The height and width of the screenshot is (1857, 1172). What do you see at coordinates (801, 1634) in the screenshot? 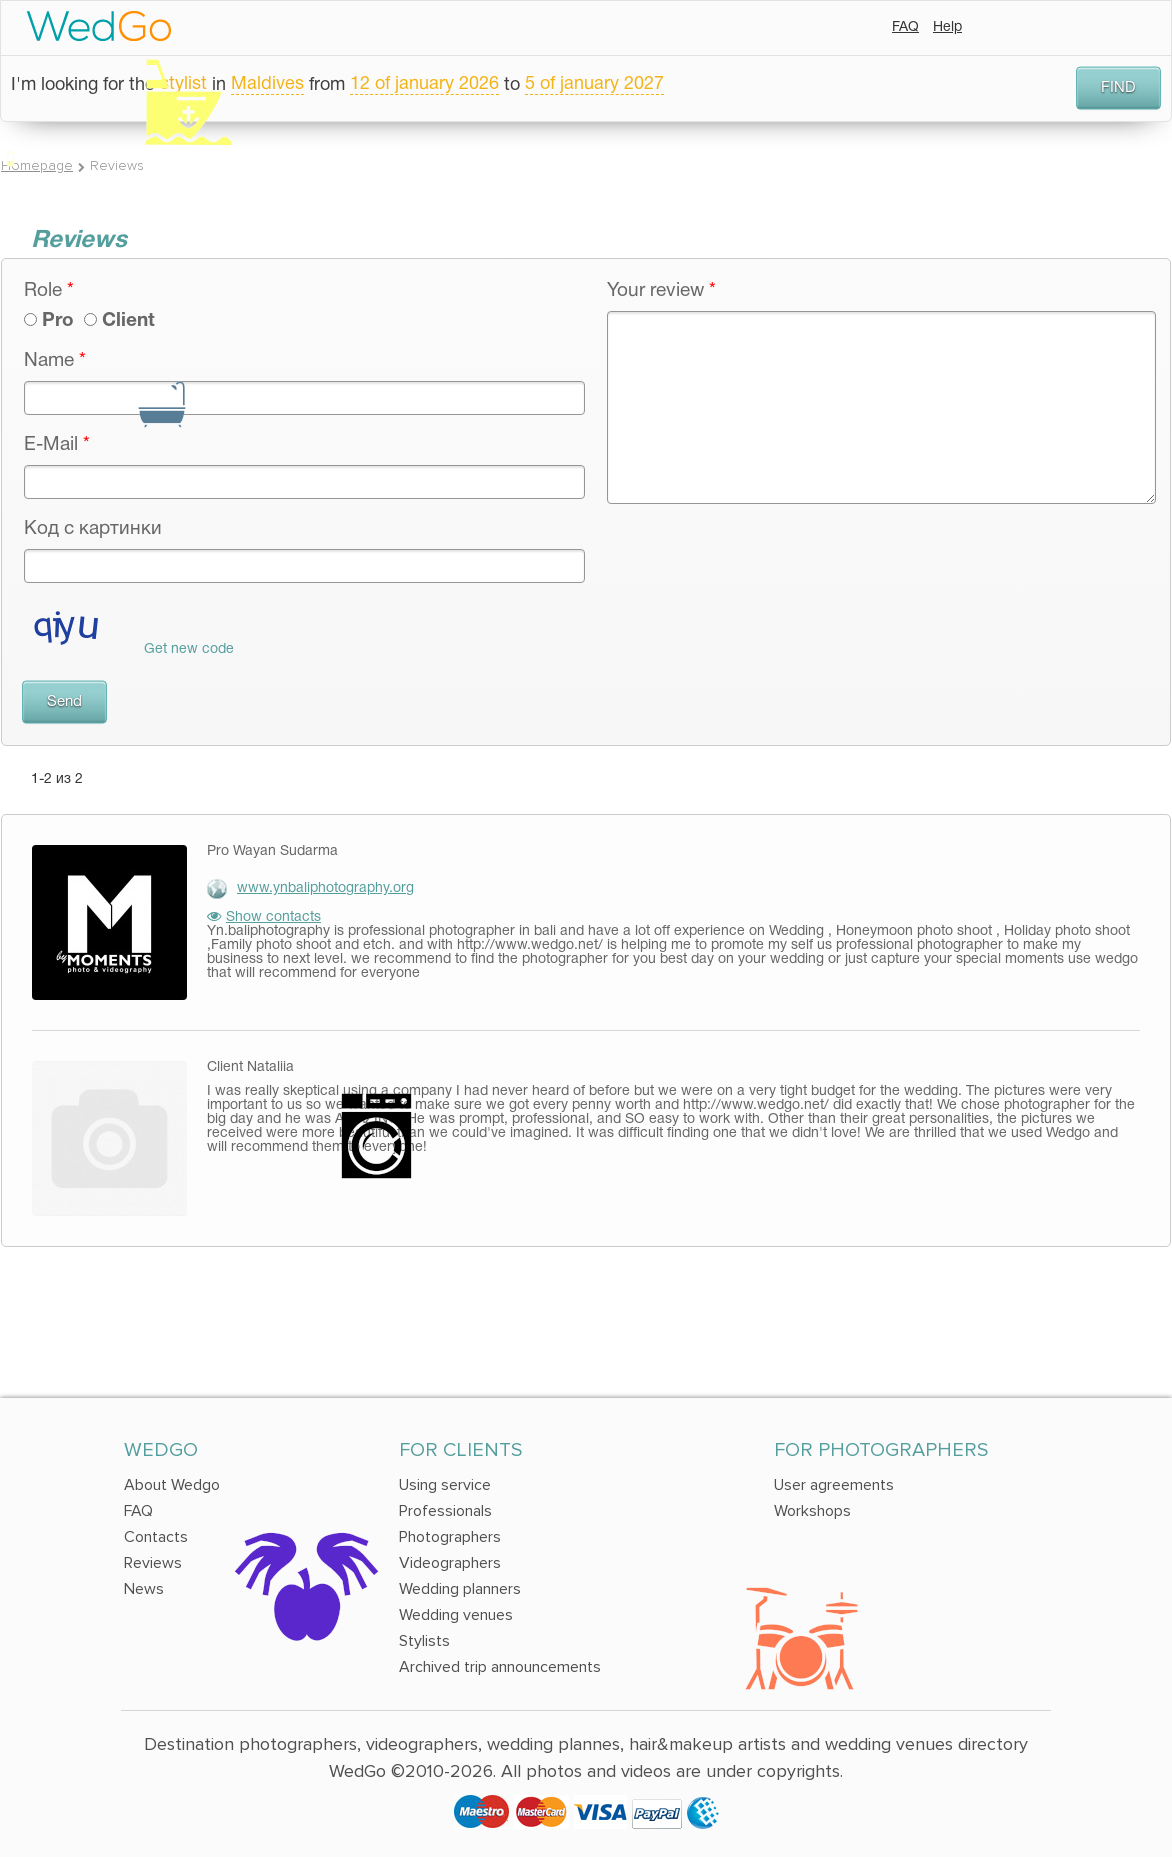
I see `access drum or percussion instruments` at bounding box center [801, 1634].